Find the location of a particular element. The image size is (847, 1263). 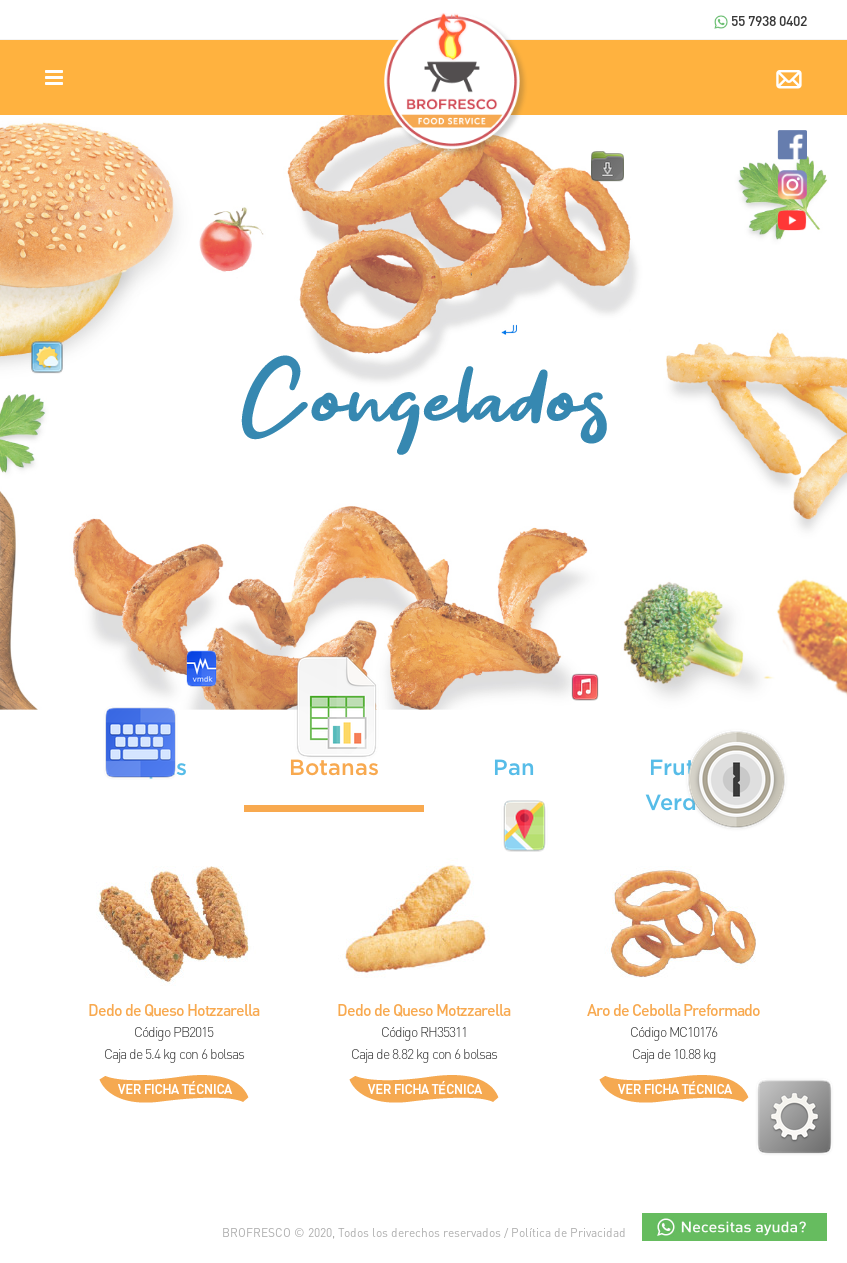

open passwords and keys manager is located at coordinates (736, 779).